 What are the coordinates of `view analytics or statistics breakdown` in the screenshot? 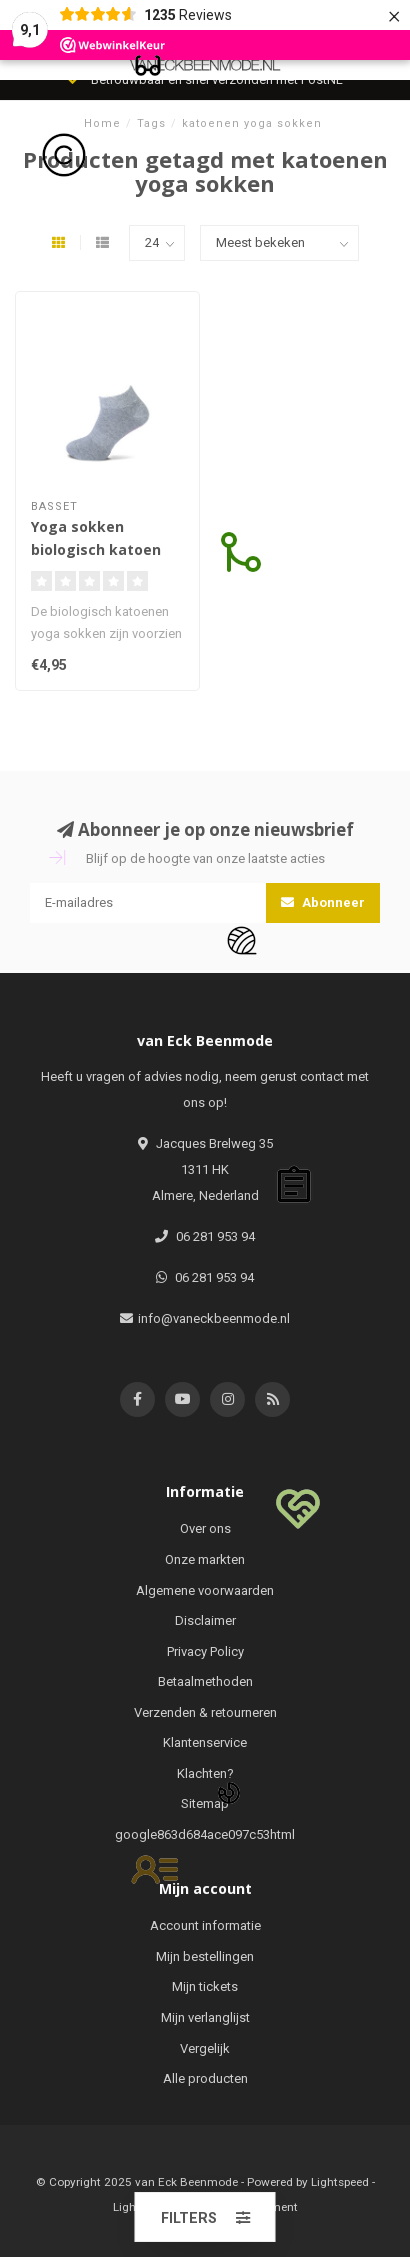 It's located at (229, 1793).